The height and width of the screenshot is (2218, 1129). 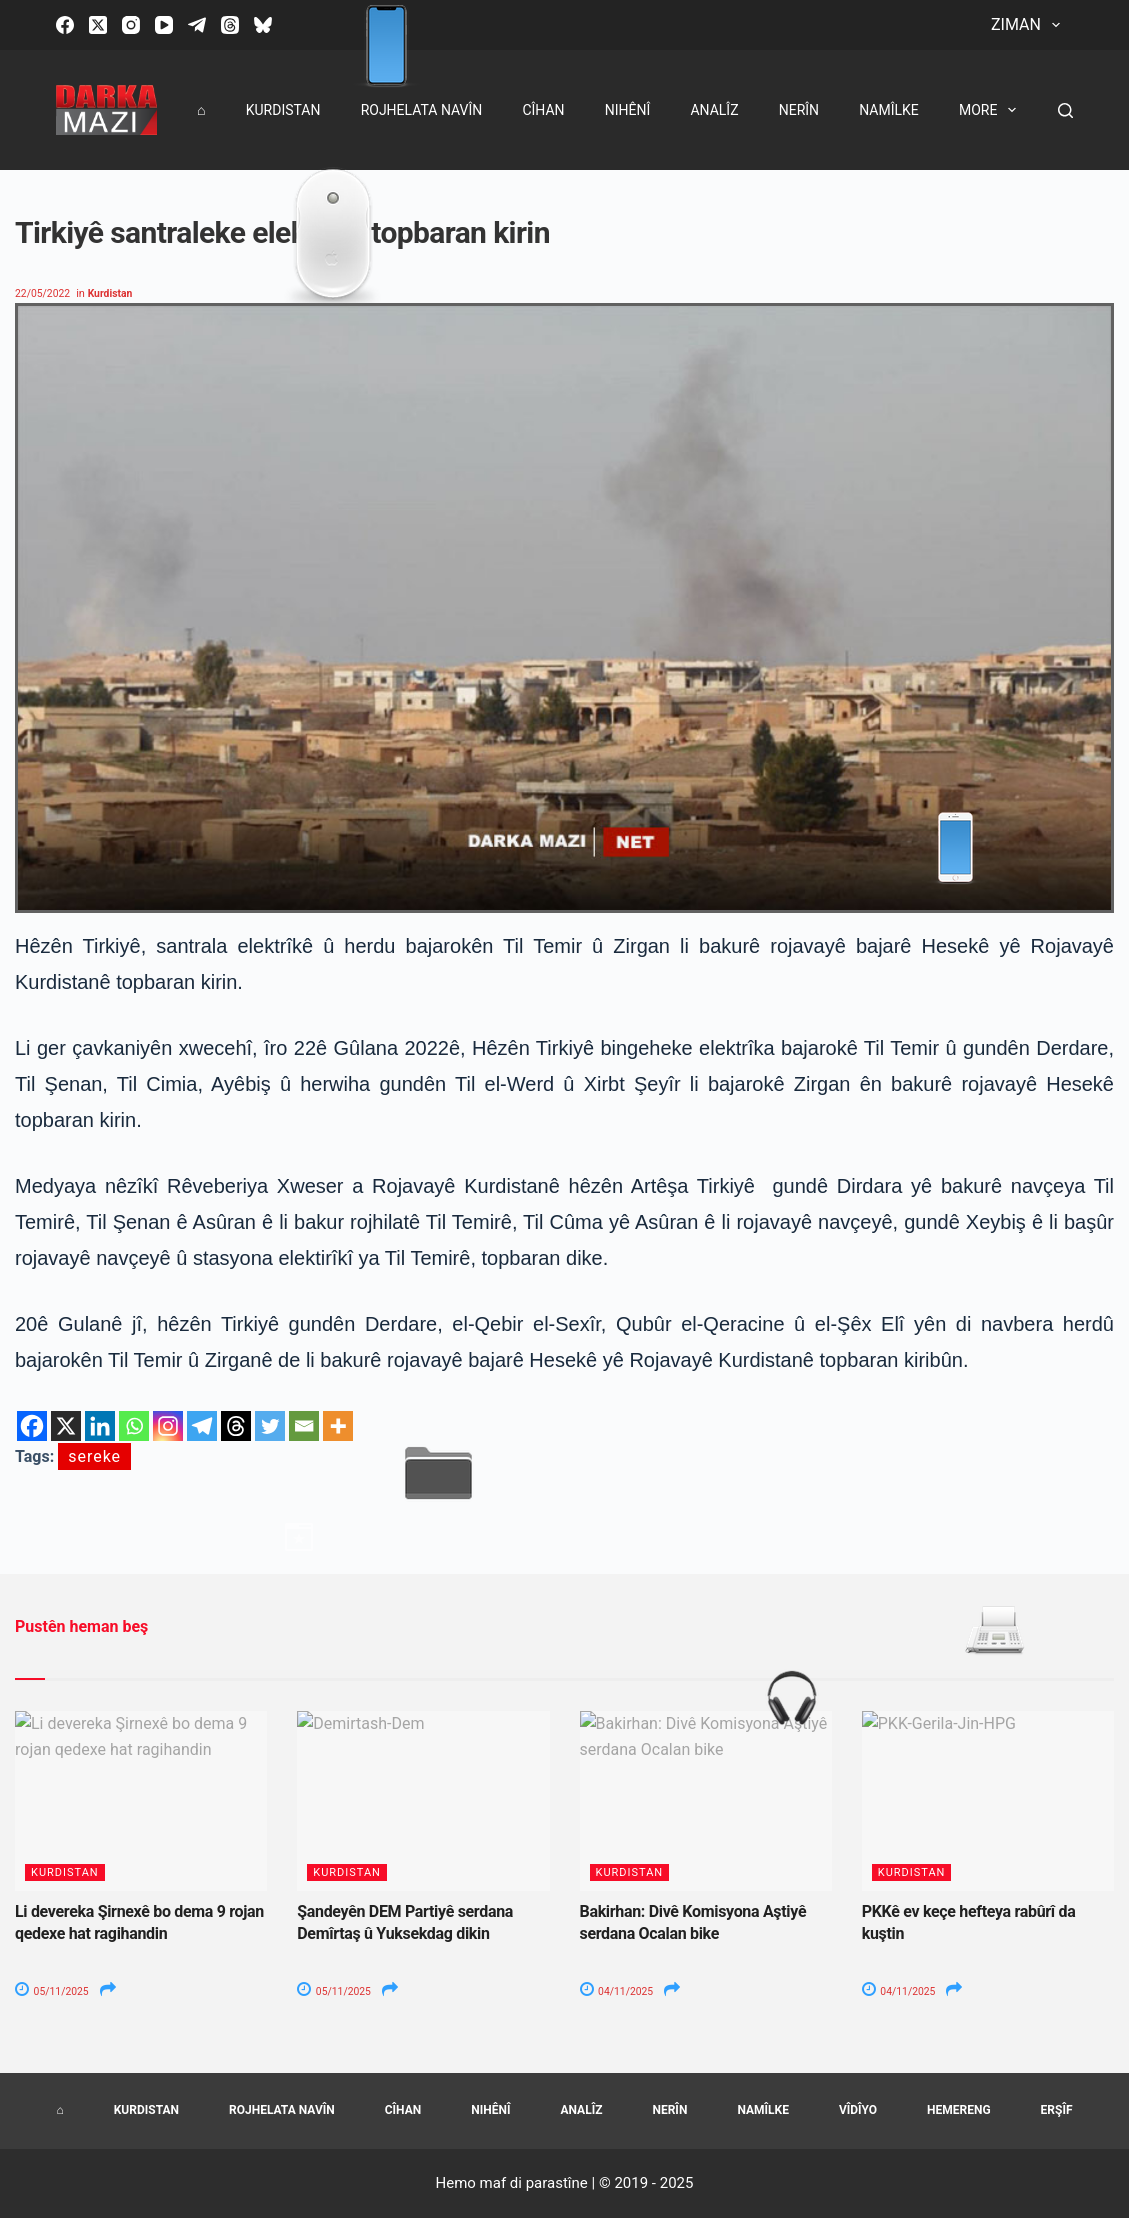 What do you see at coordinates (955, 848) in the screenshot?
I see `connect or manage an iPhone device` at bounding box center [955, 848].